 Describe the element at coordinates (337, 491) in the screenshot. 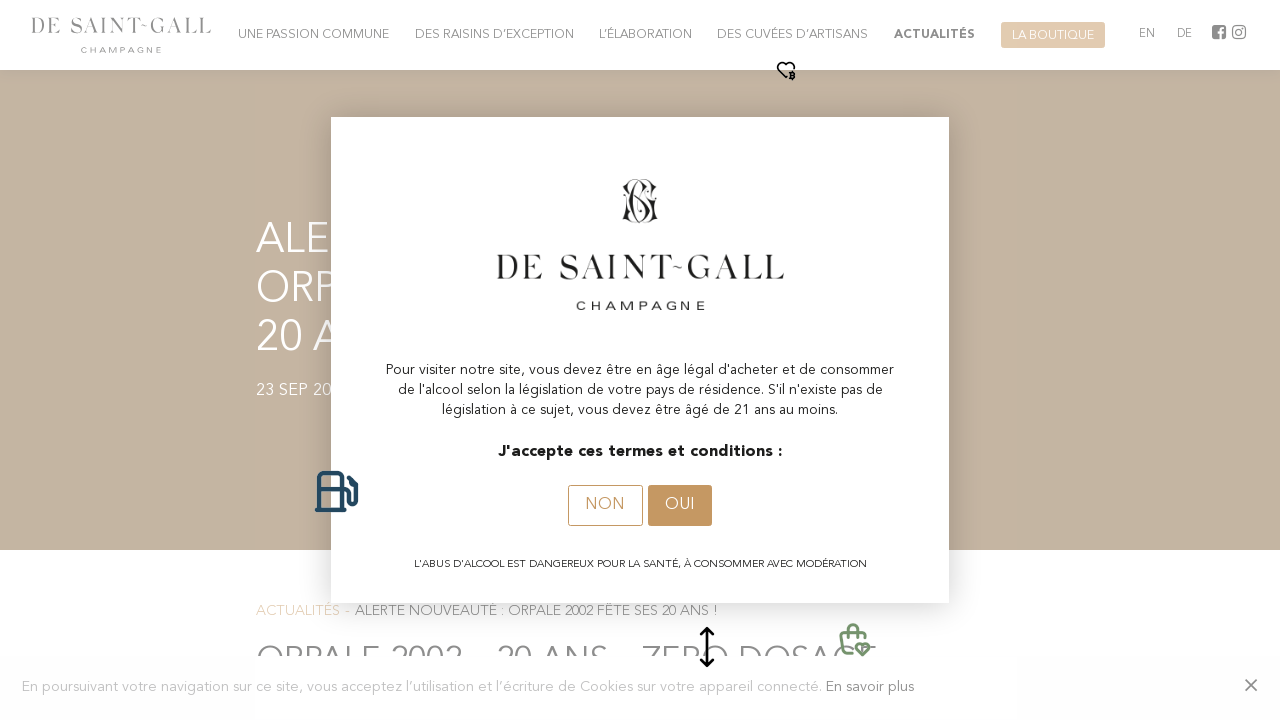

I see `find nearby gas stations` at that location.